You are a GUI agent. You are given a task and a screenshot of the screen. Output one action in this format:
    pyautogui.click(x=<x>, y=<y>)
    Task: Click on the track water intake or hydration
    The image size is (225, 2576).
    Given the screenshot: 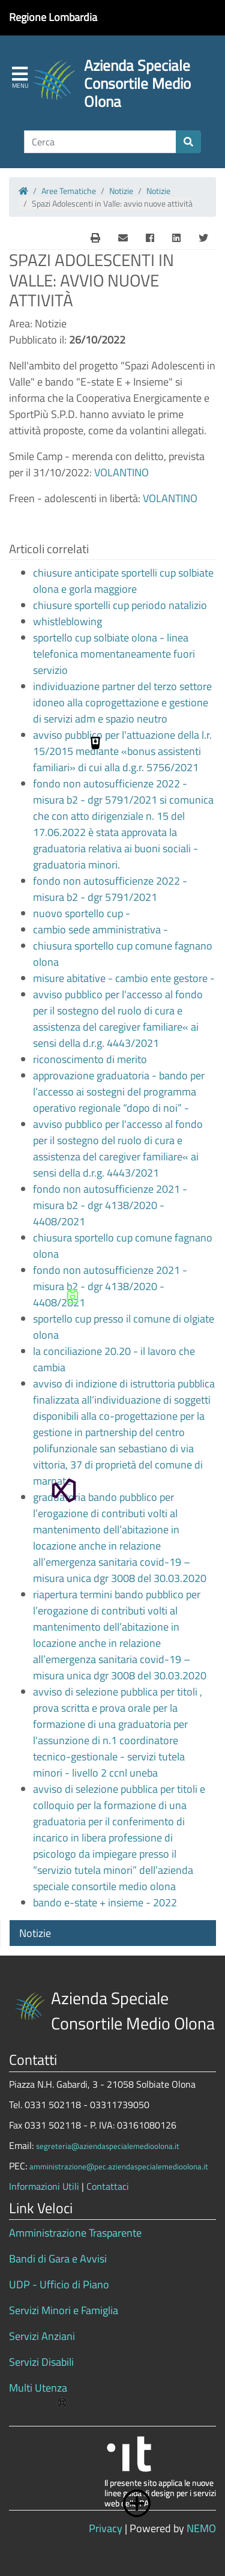 What is the action you would take?
    pyautogui.click(x=95, y=743)
    